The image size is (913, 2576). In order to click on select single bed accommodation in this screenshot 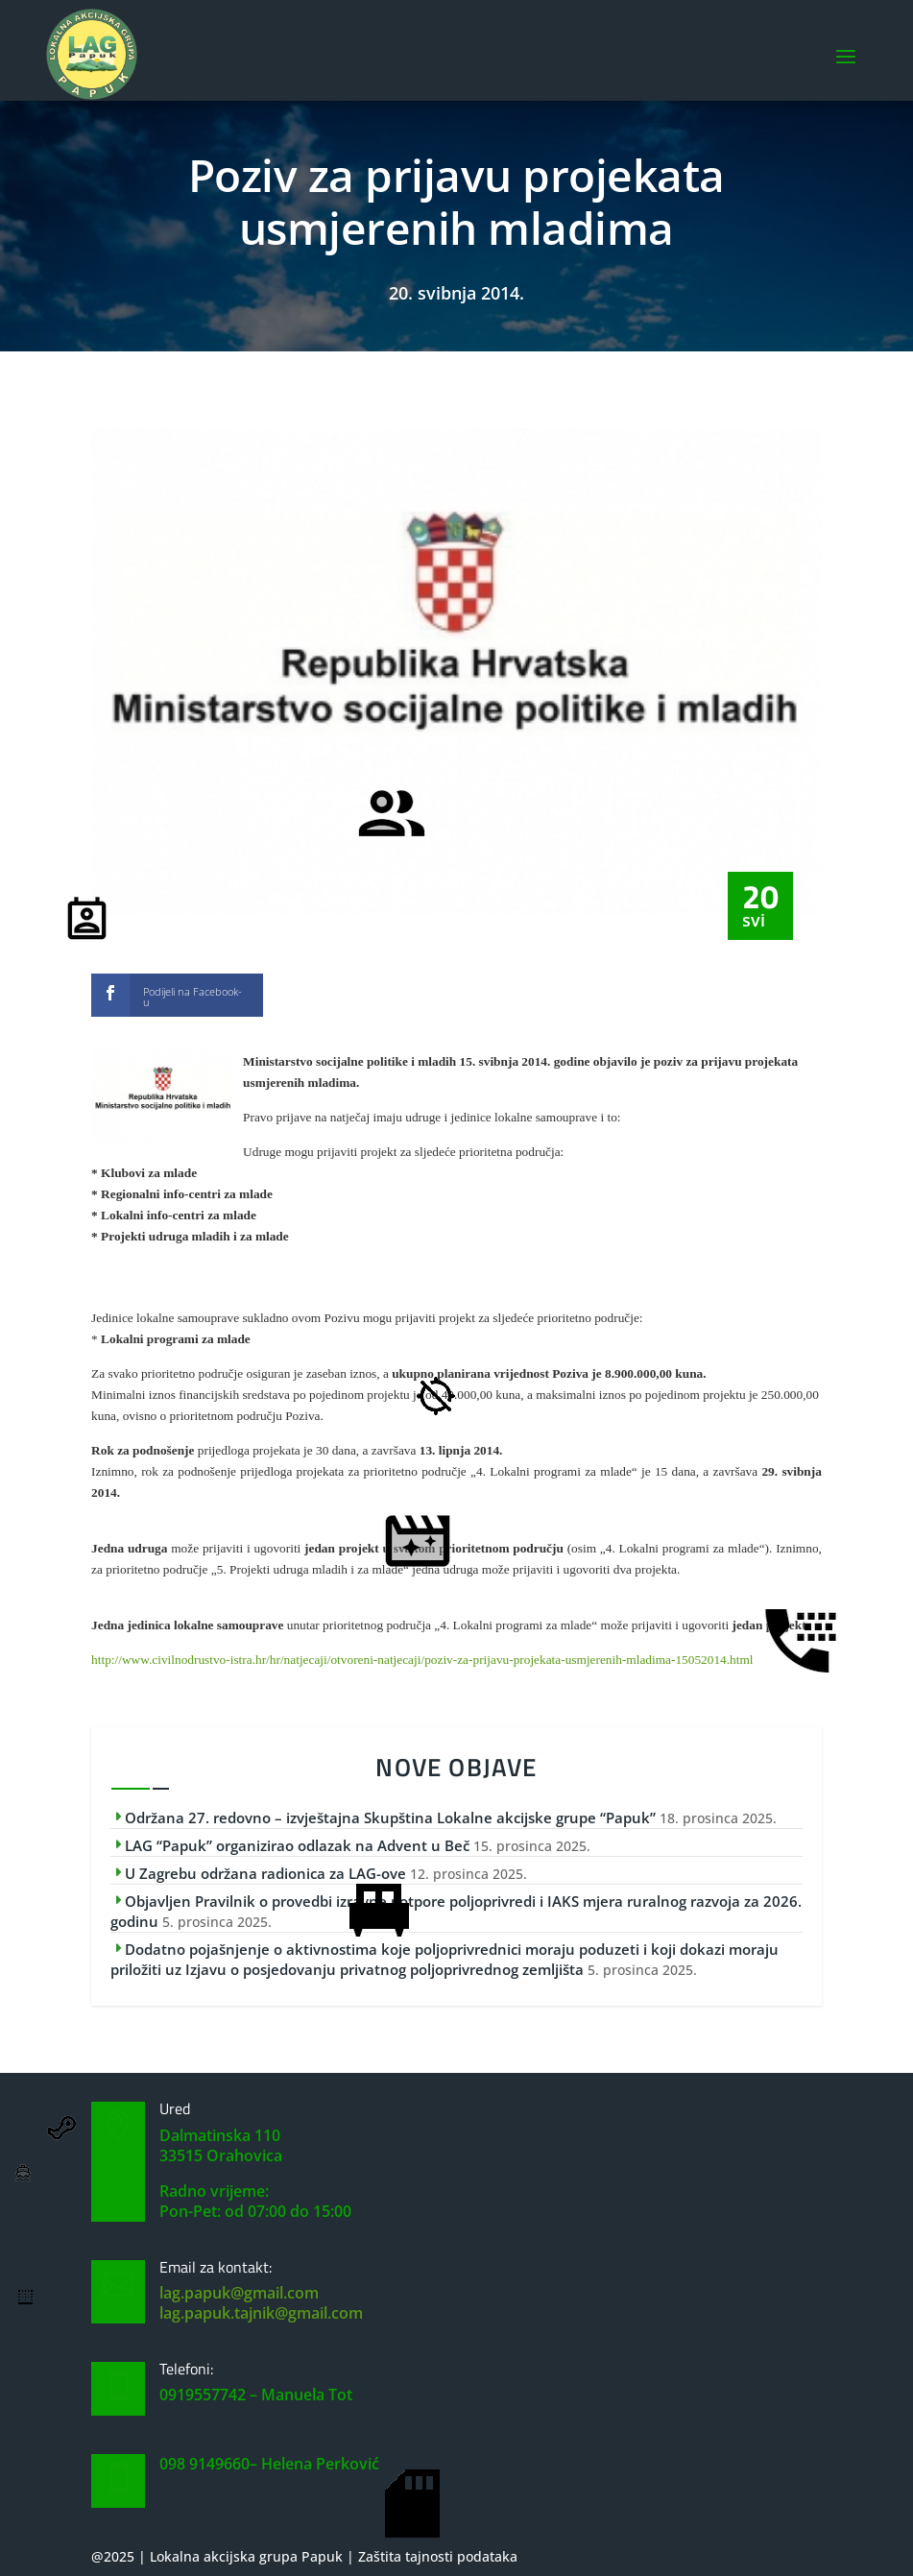, I will do `click(378, 1910)`.